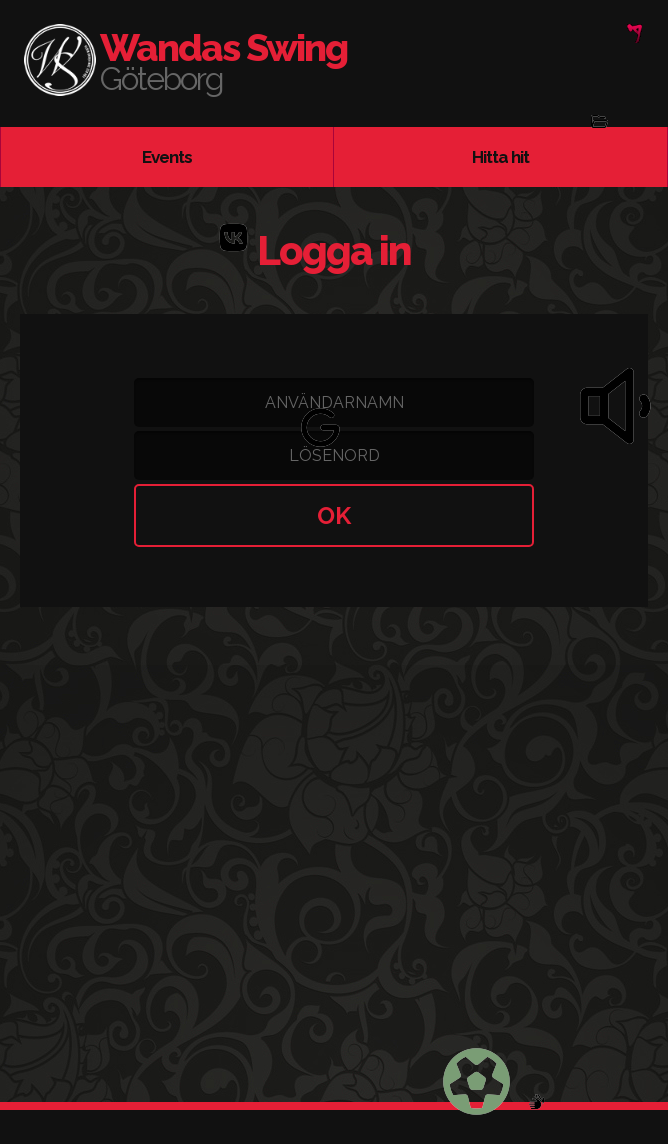 The width and height of the screenshot is (668, 1144). What do you see at coordinates (621, 406) in the screenshot?
I see `volume set to low` at bounding box center [621, 406].